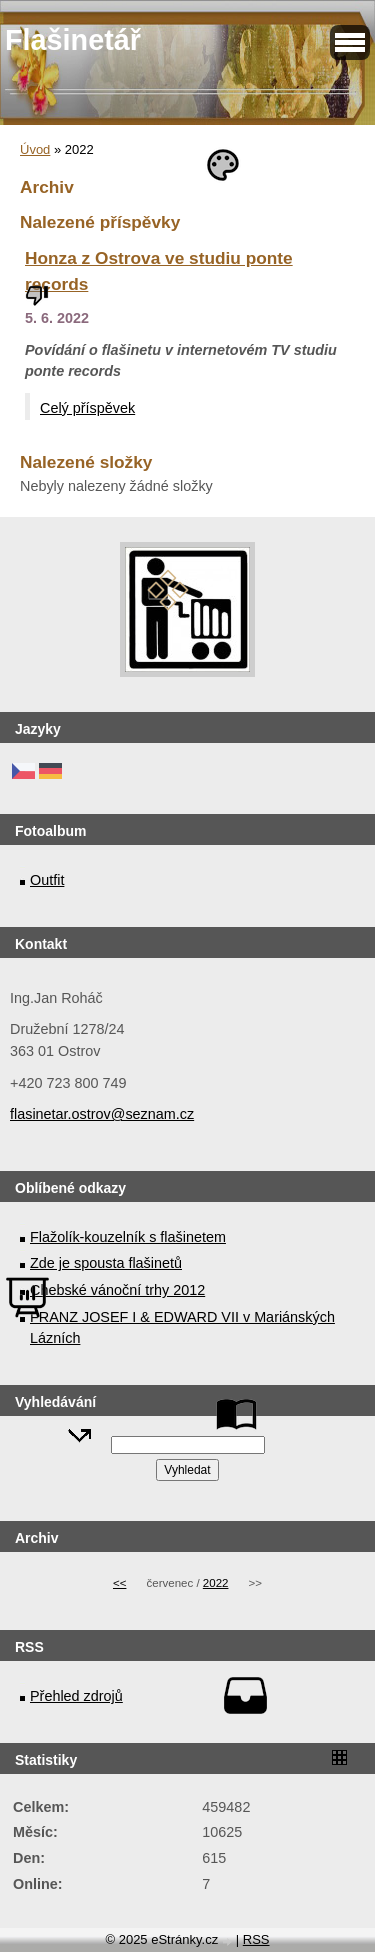 The height and width of the screenshot is (1952, 375). I want to click on toggle grid view layout, so click(339, 1757).